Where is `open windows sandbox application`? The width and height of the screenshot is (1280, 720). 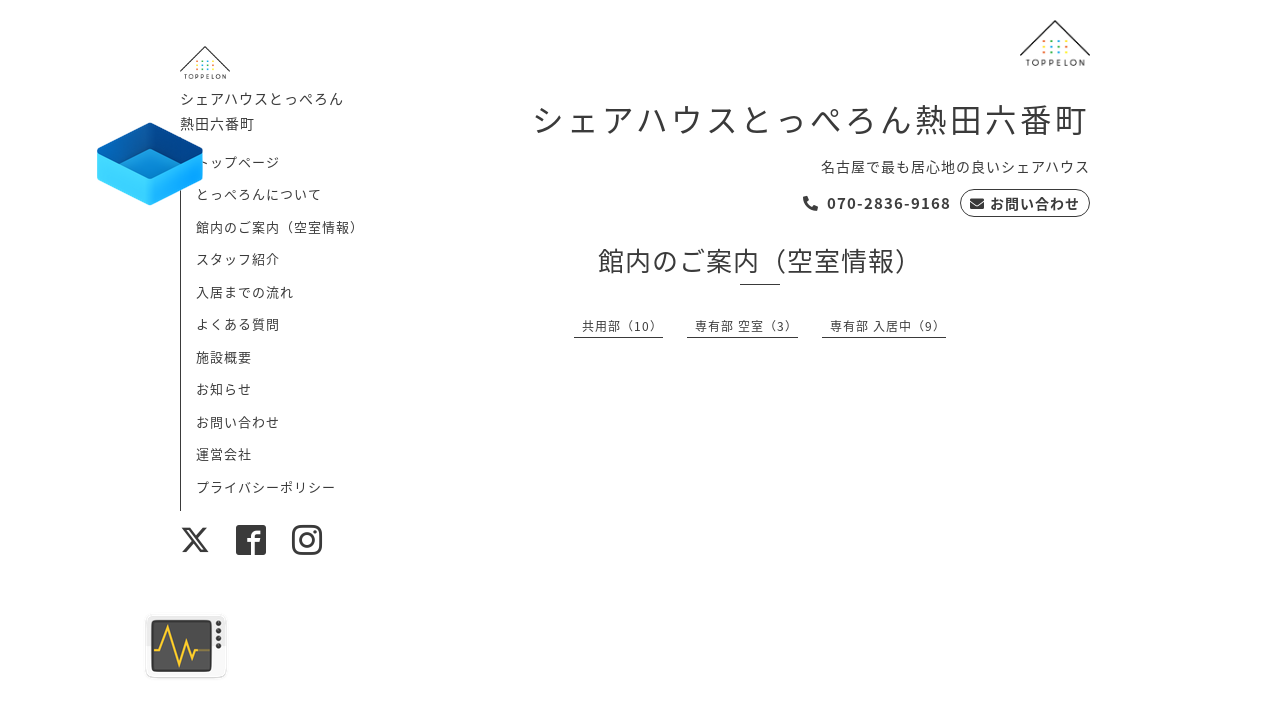 open windows sandbox application is located at coordinates (150, 164).